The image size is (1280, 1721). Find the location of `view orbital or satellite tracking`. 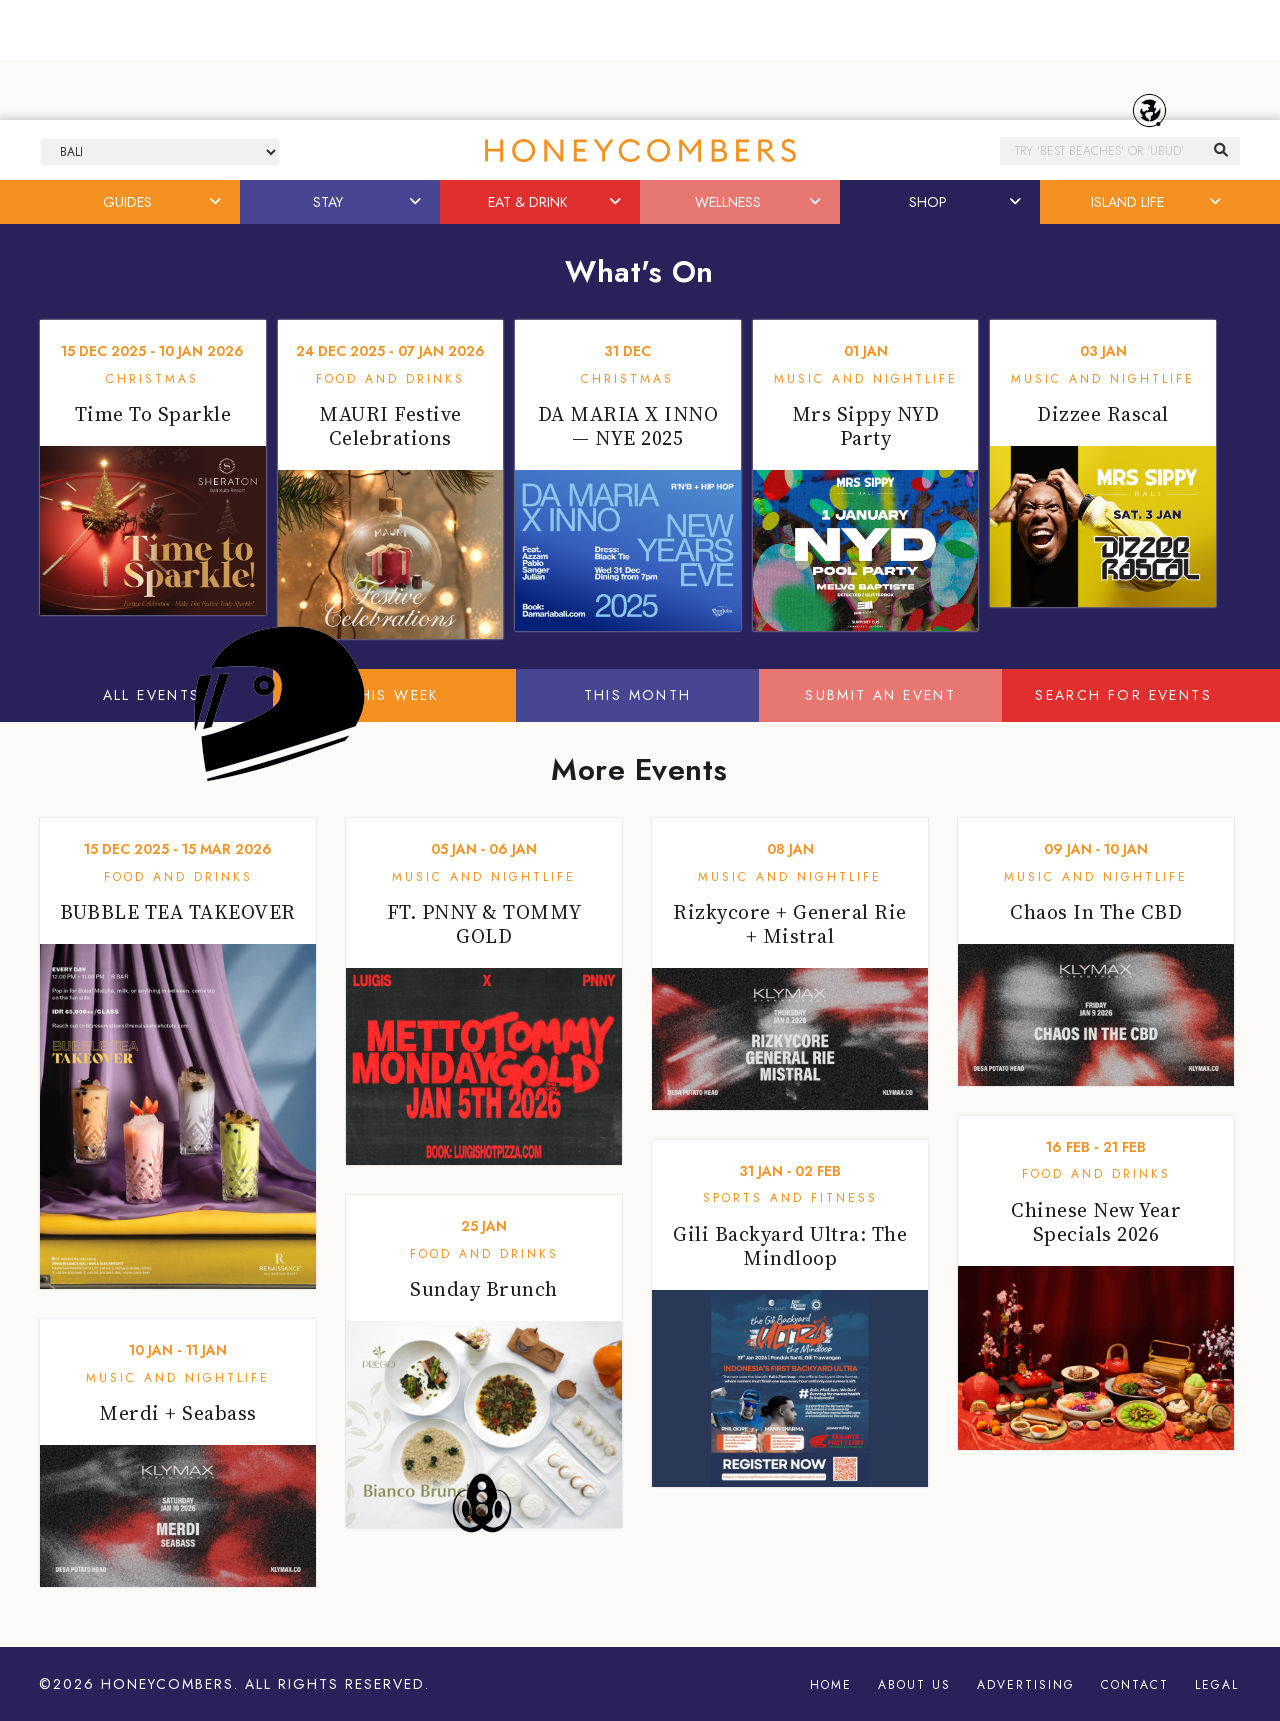

view orbital or satellite tracking is located at coordinates (1149, 110).